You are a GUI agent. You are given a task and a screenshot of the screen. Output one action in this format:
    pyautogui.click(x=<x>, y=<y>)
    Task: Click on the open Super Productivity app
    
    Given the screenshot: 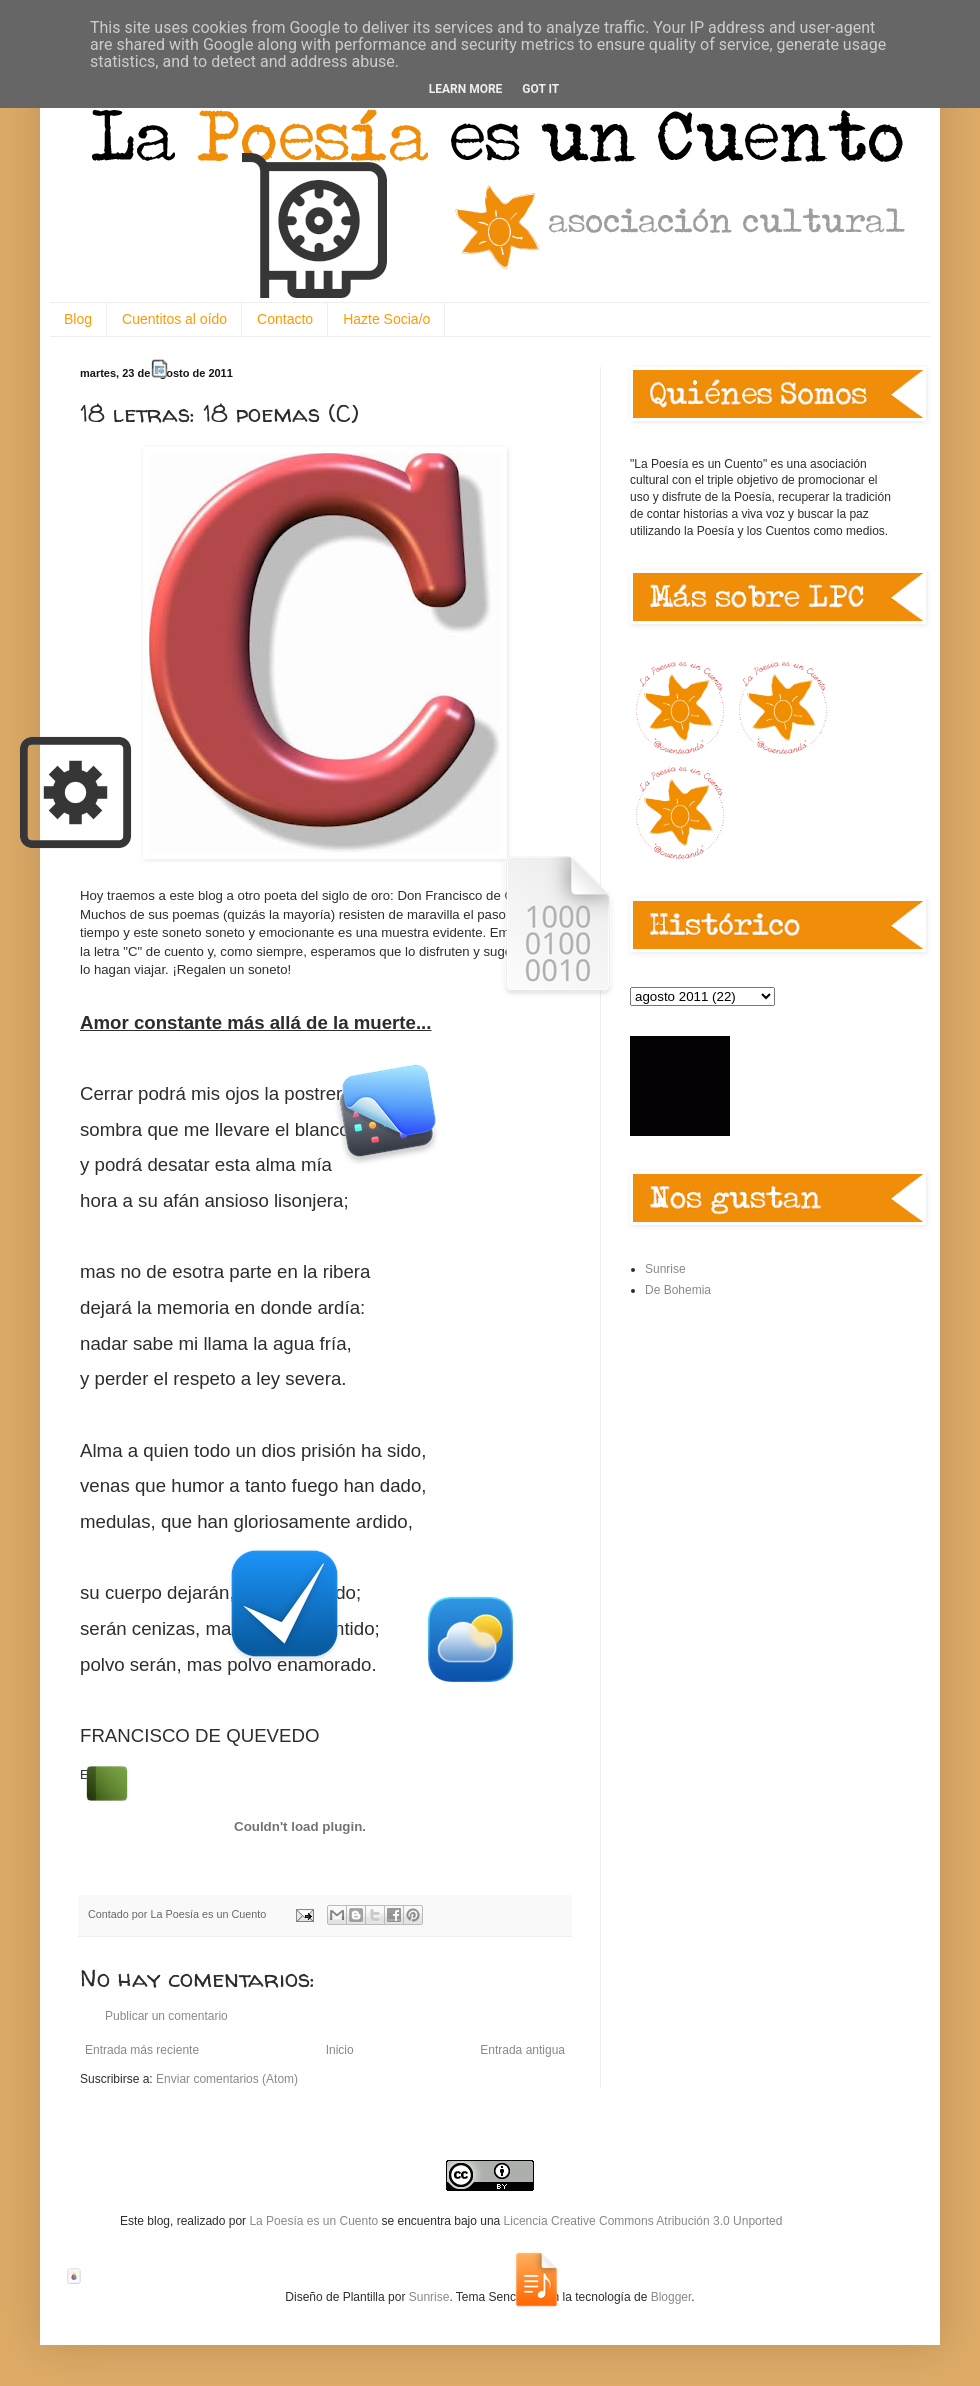 What is the action you would take?
    pyautogui.click(x=284, y=1603)
    